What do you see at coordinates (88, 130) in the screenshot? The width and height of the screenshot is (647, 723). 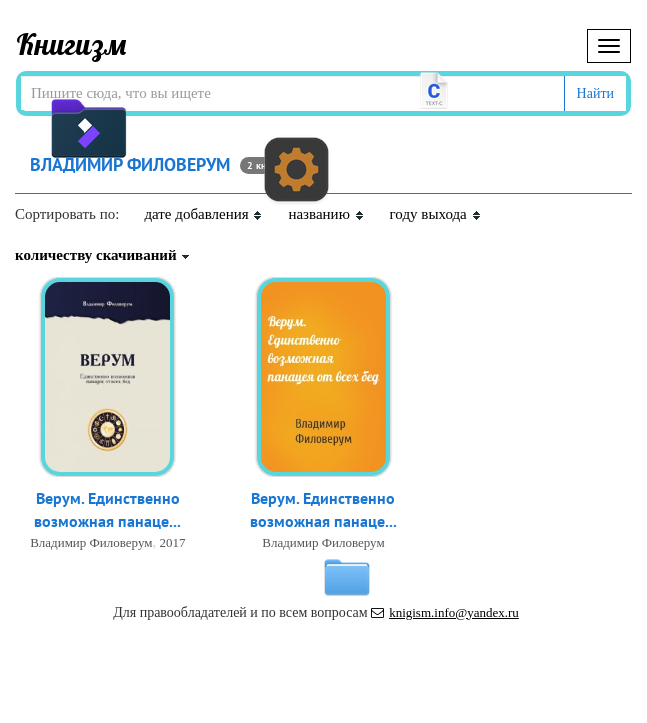 I see `open Wondershare FilmoraPro project folder` at bounding box center [88, 130].